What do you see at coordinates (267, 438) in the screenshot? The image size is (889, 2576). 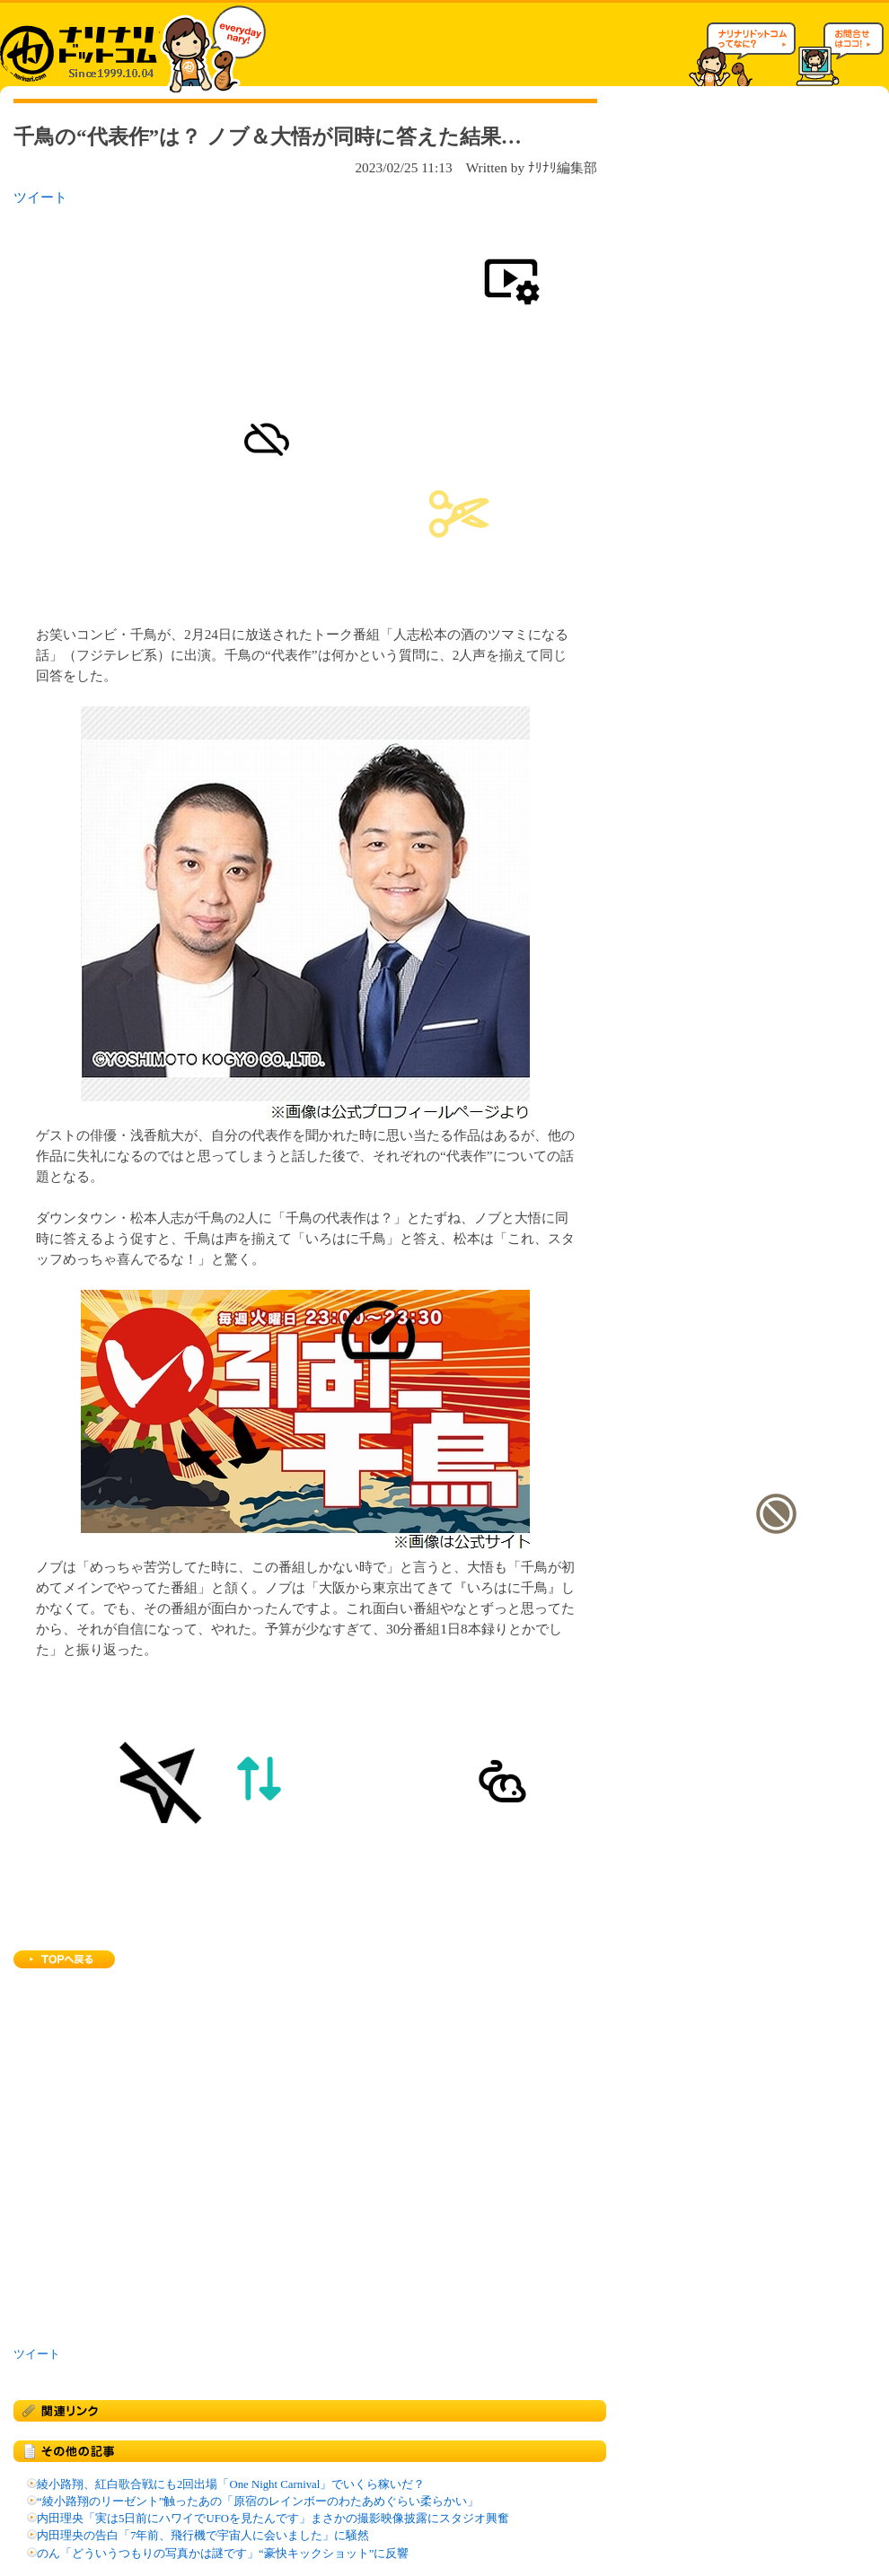 I see `indicates no cloud connection or offline status` at bounding box center [267, 438].